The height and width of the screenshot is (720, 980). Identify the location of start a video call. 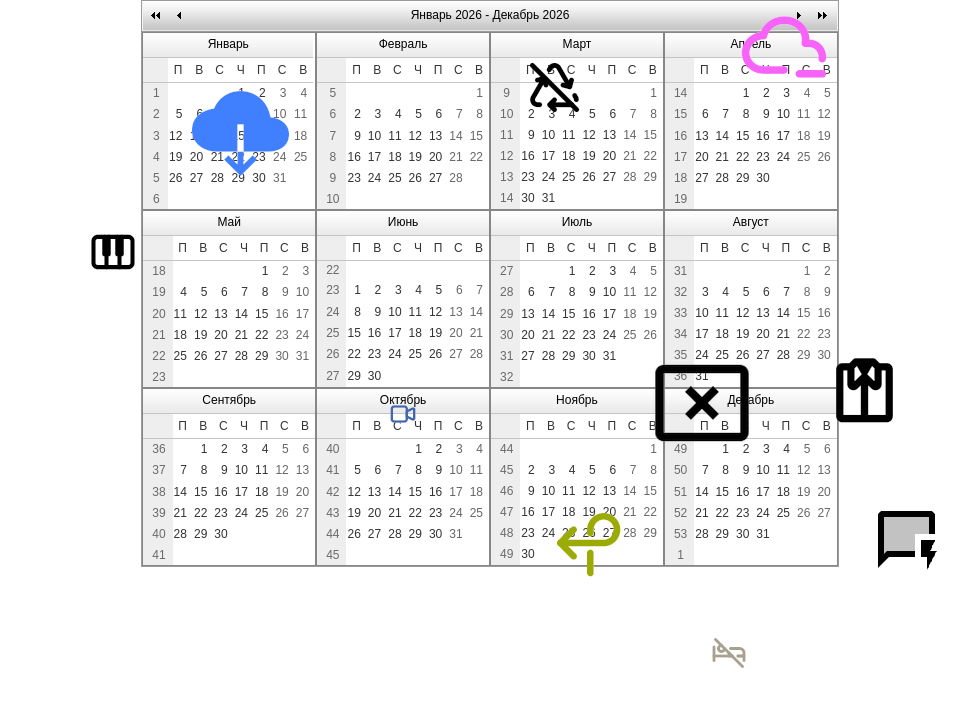
(403, 414).